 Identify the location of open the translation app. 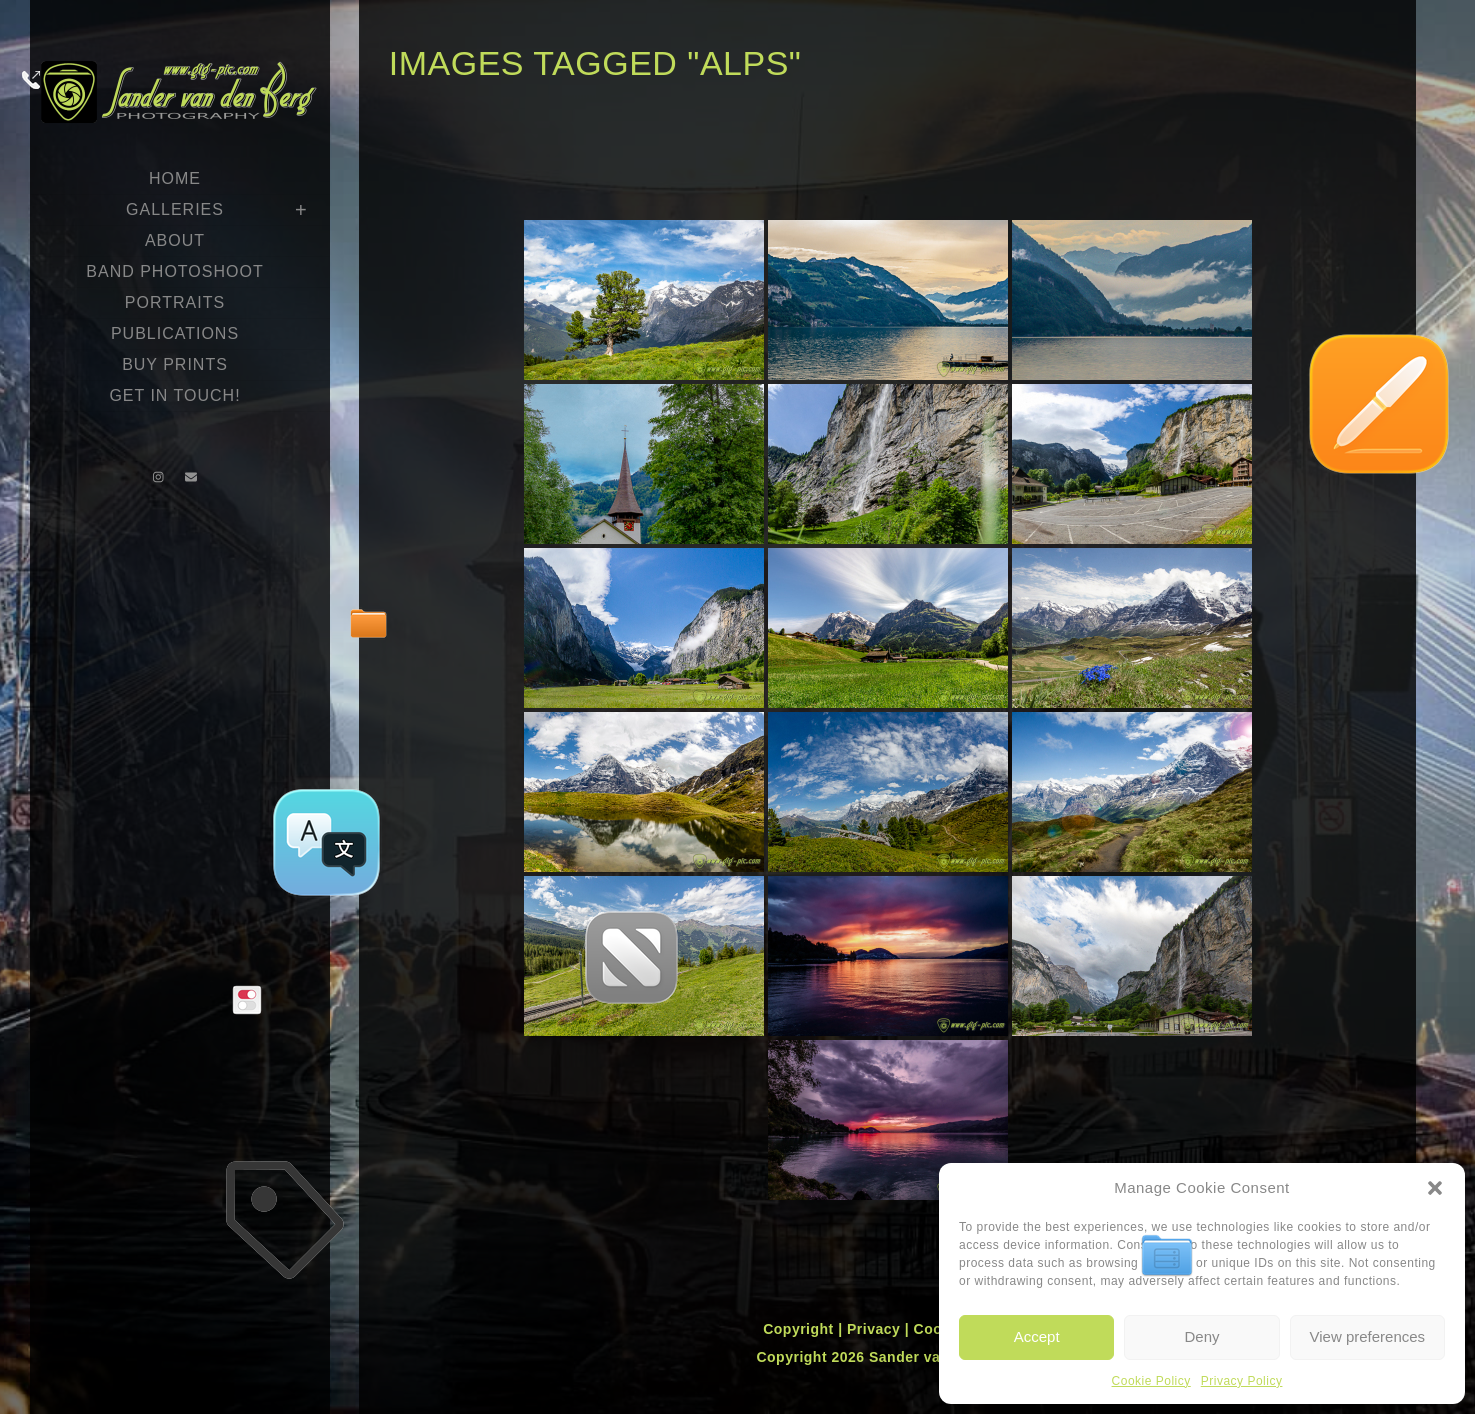
(326, 842).